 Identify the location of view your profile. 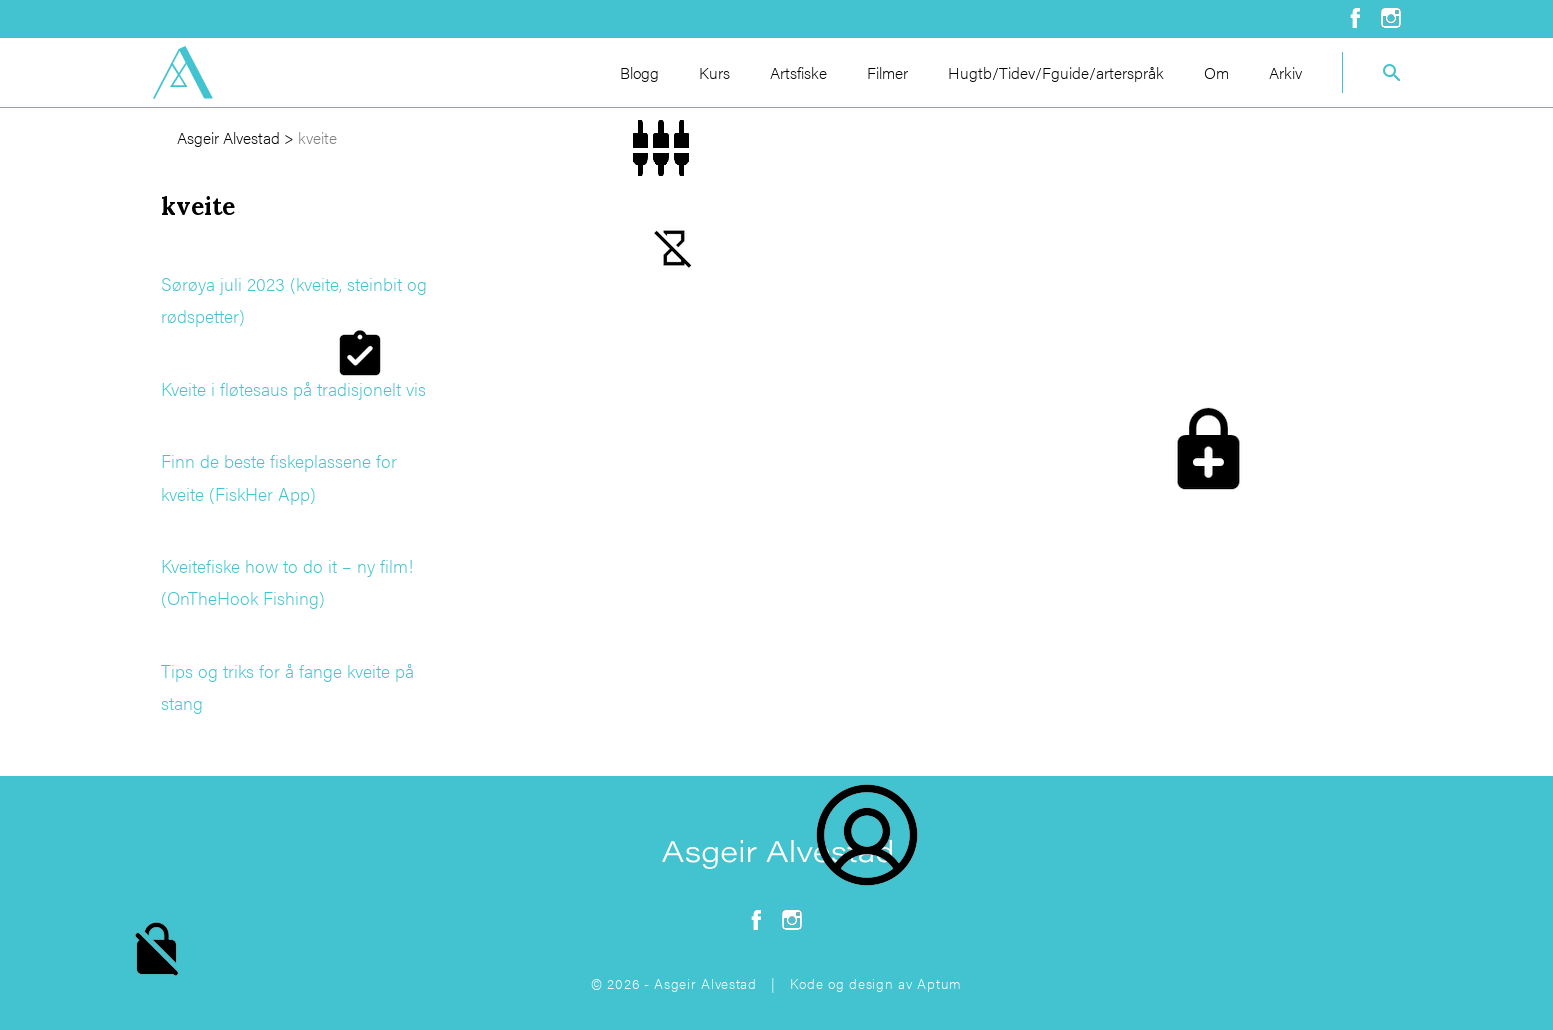
(867, 835).